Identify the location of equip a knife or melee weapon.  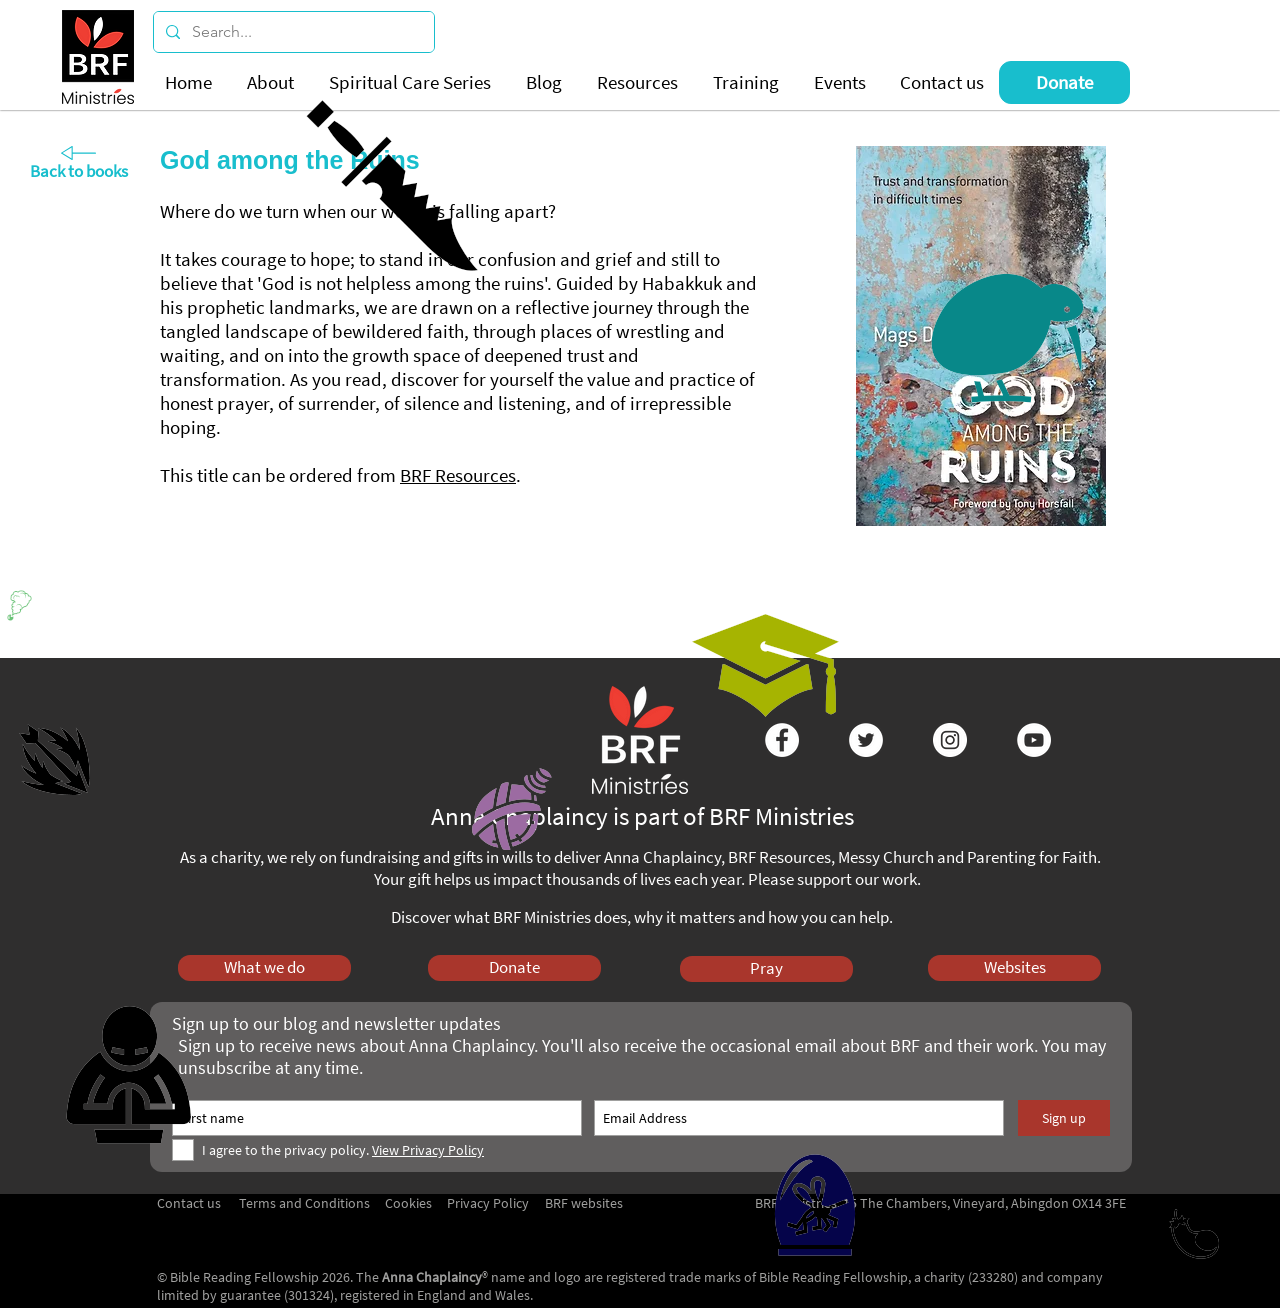
(392, 185).